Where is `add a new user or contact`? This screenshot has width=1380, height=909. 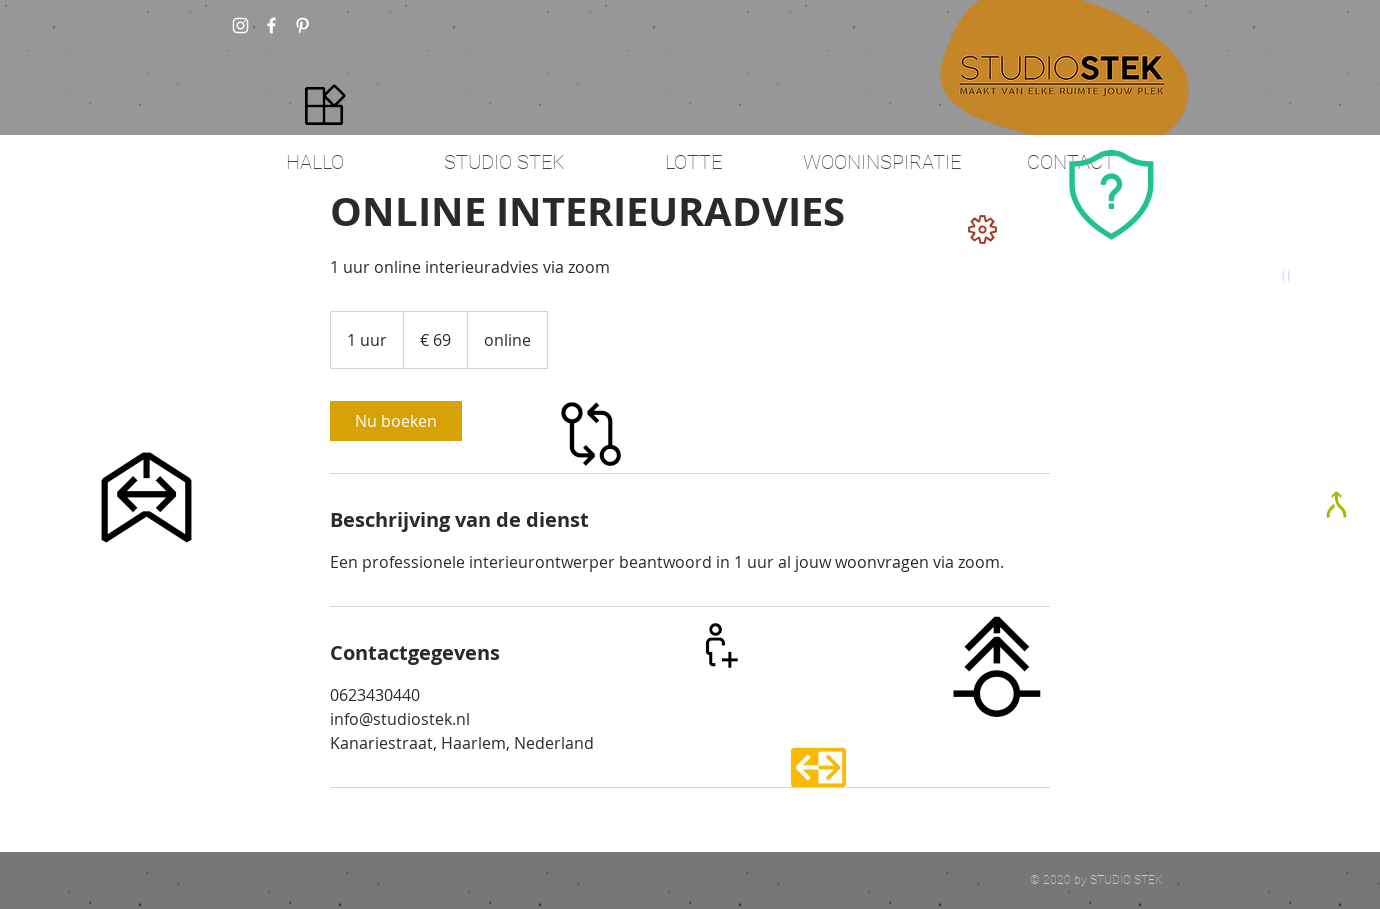
add a new user or contact is located at coordinates (715, 645).